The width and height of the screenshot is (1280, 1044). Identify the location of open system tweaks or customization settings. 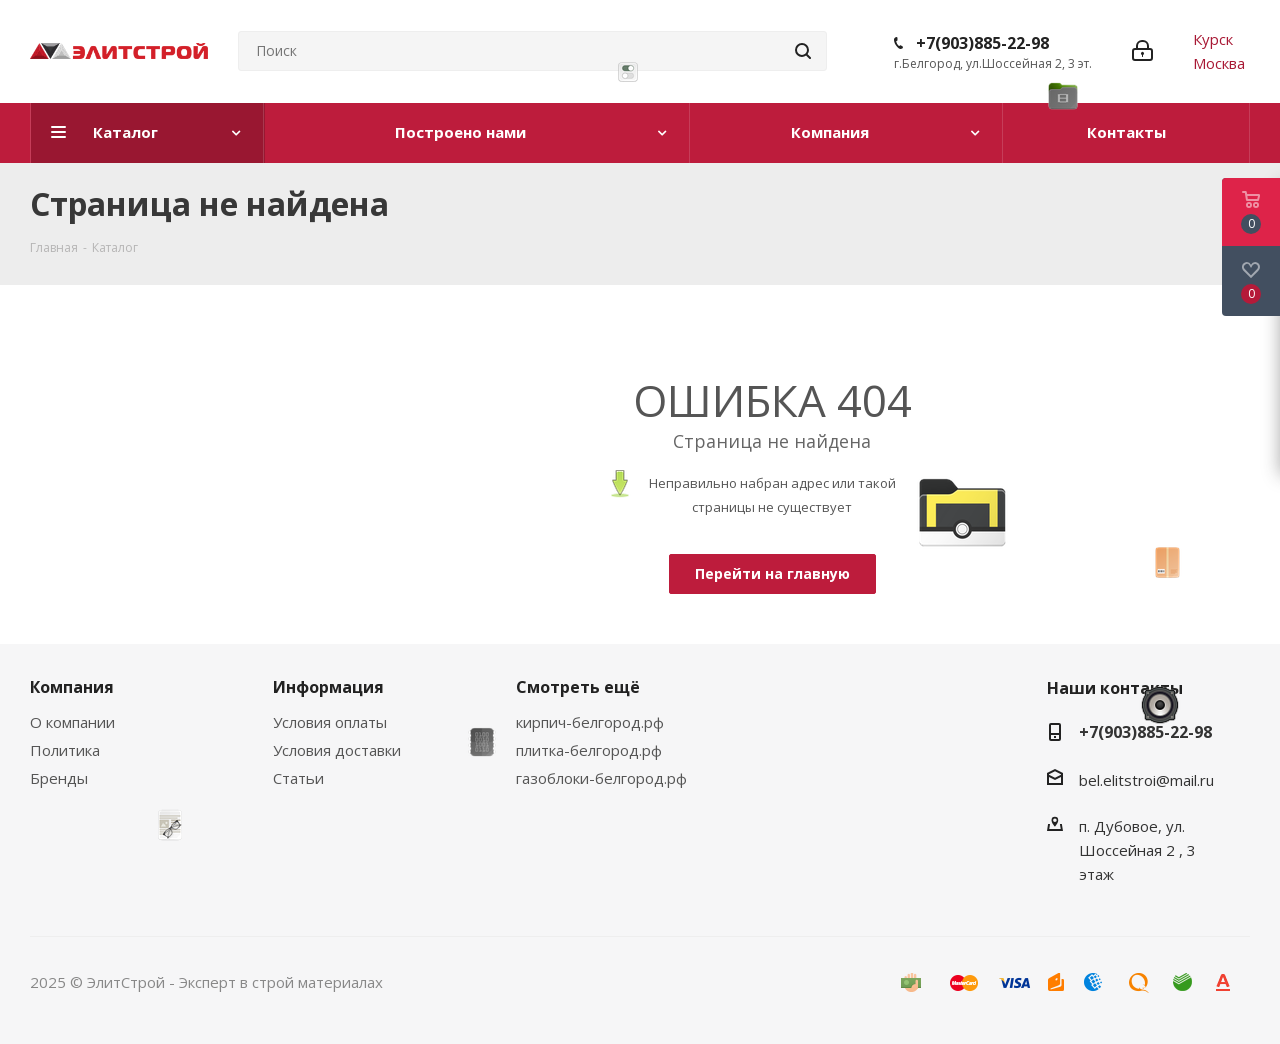
(628, 72).